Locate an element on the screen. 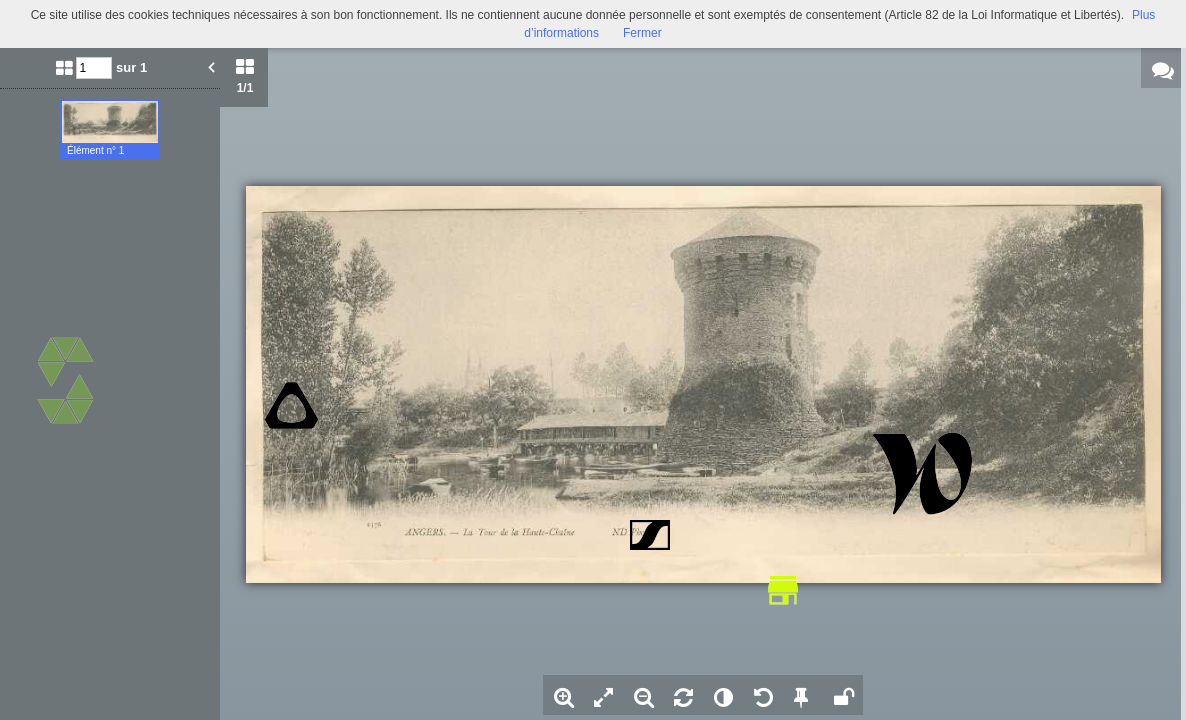 This screenshot has width=1186, height=720. visit welcome to the jungle job platform is located at coordinates (922, 473).